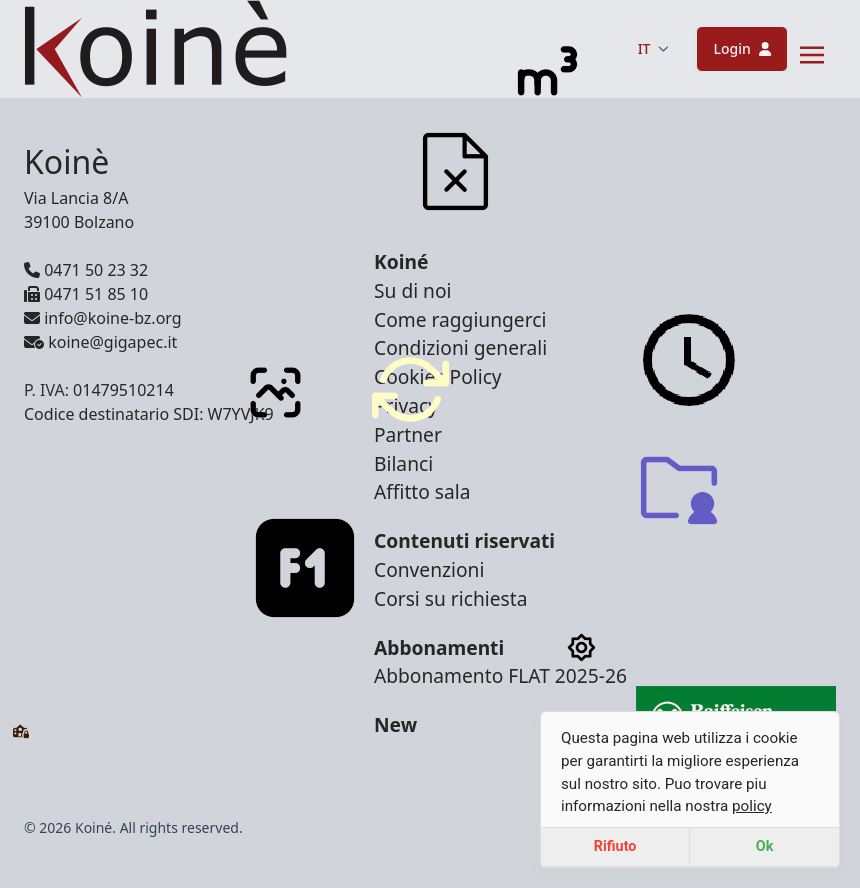 Image resolution: width=860 pixels, height=888 pixels. What do you see at coordinates (305, 568) in the screenshot?
I see `access F1 help or documentation` at bounding box center [305, 568].